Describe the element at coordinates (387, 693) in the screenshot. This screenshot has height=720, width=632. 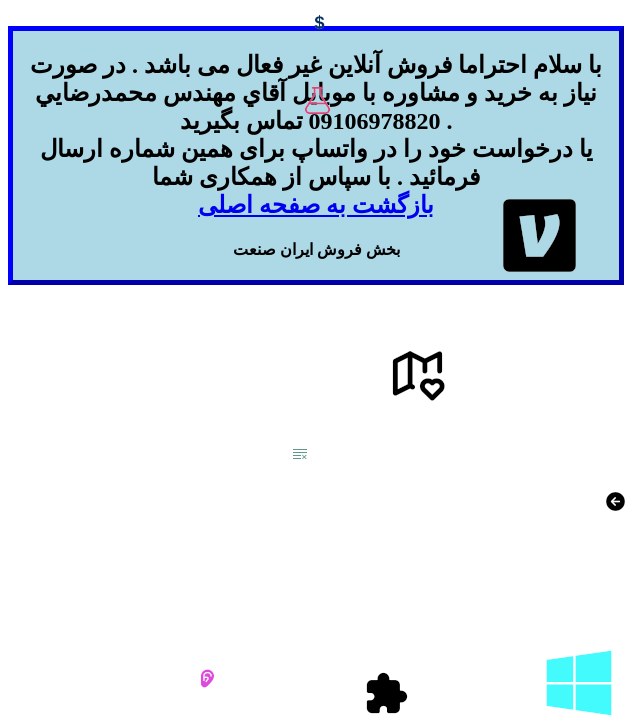
I see `access browser extensions or add-ons` at that location.